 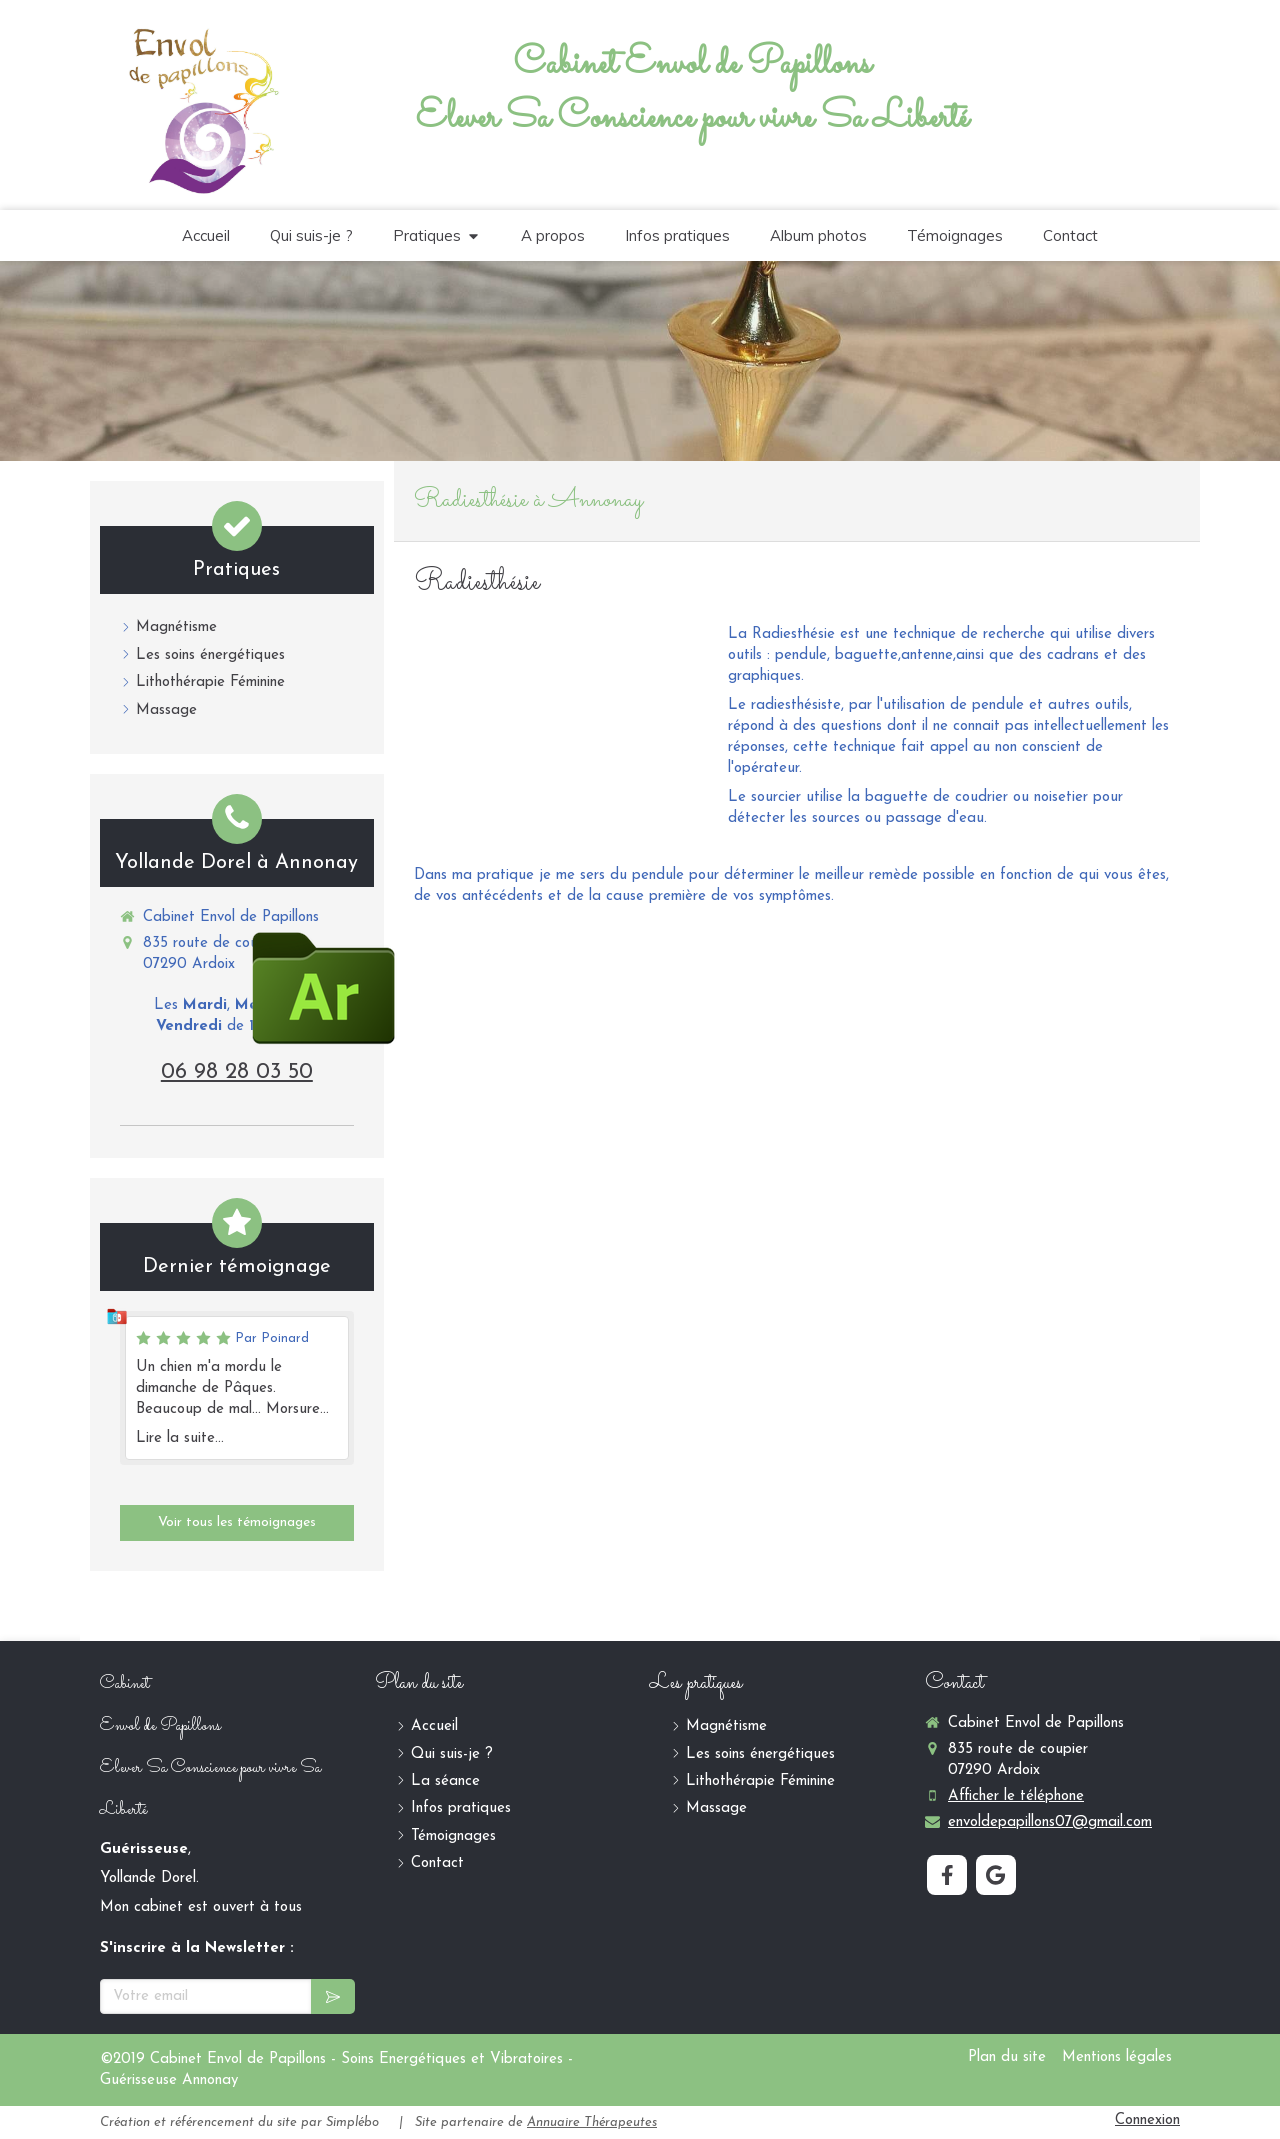 What do you see at coordinates (117, 1317) in the screenshot?
I see `folder containing nintendo switch games or related files` at bounding box center [117, 1317].